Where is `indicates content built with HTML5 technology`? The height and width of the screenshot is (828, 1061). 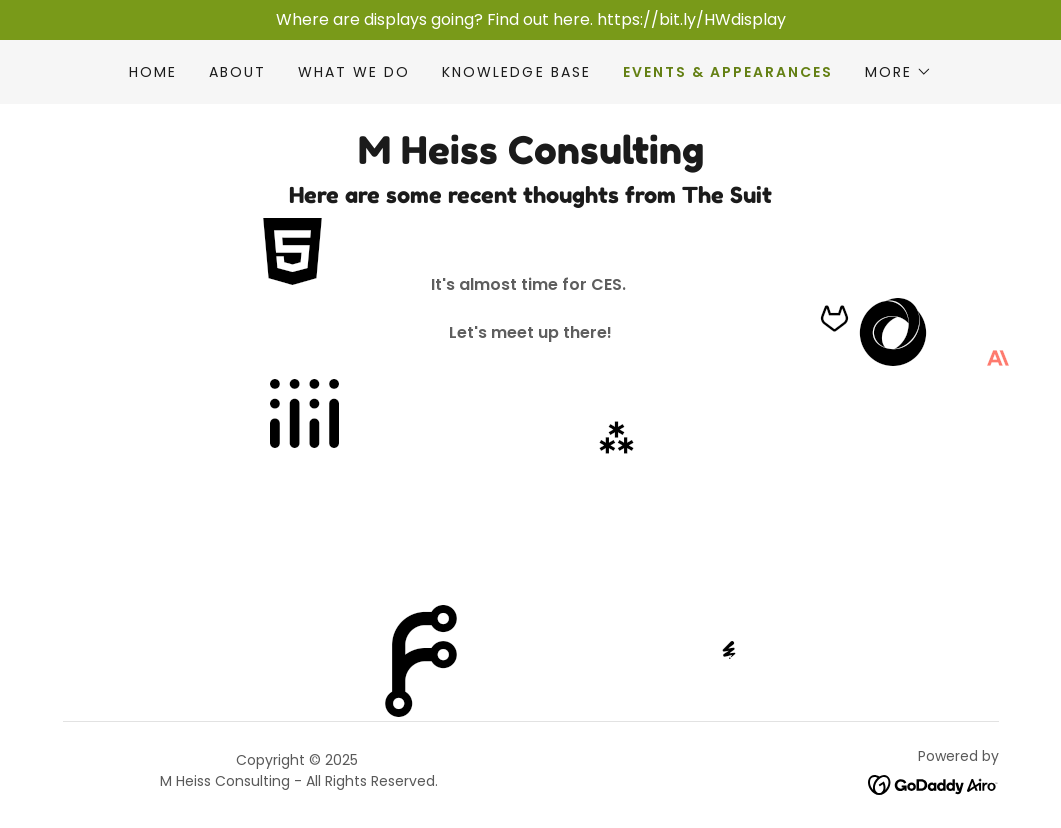 indicates content built with HTML5 technology is located at coordinates (292, 251).